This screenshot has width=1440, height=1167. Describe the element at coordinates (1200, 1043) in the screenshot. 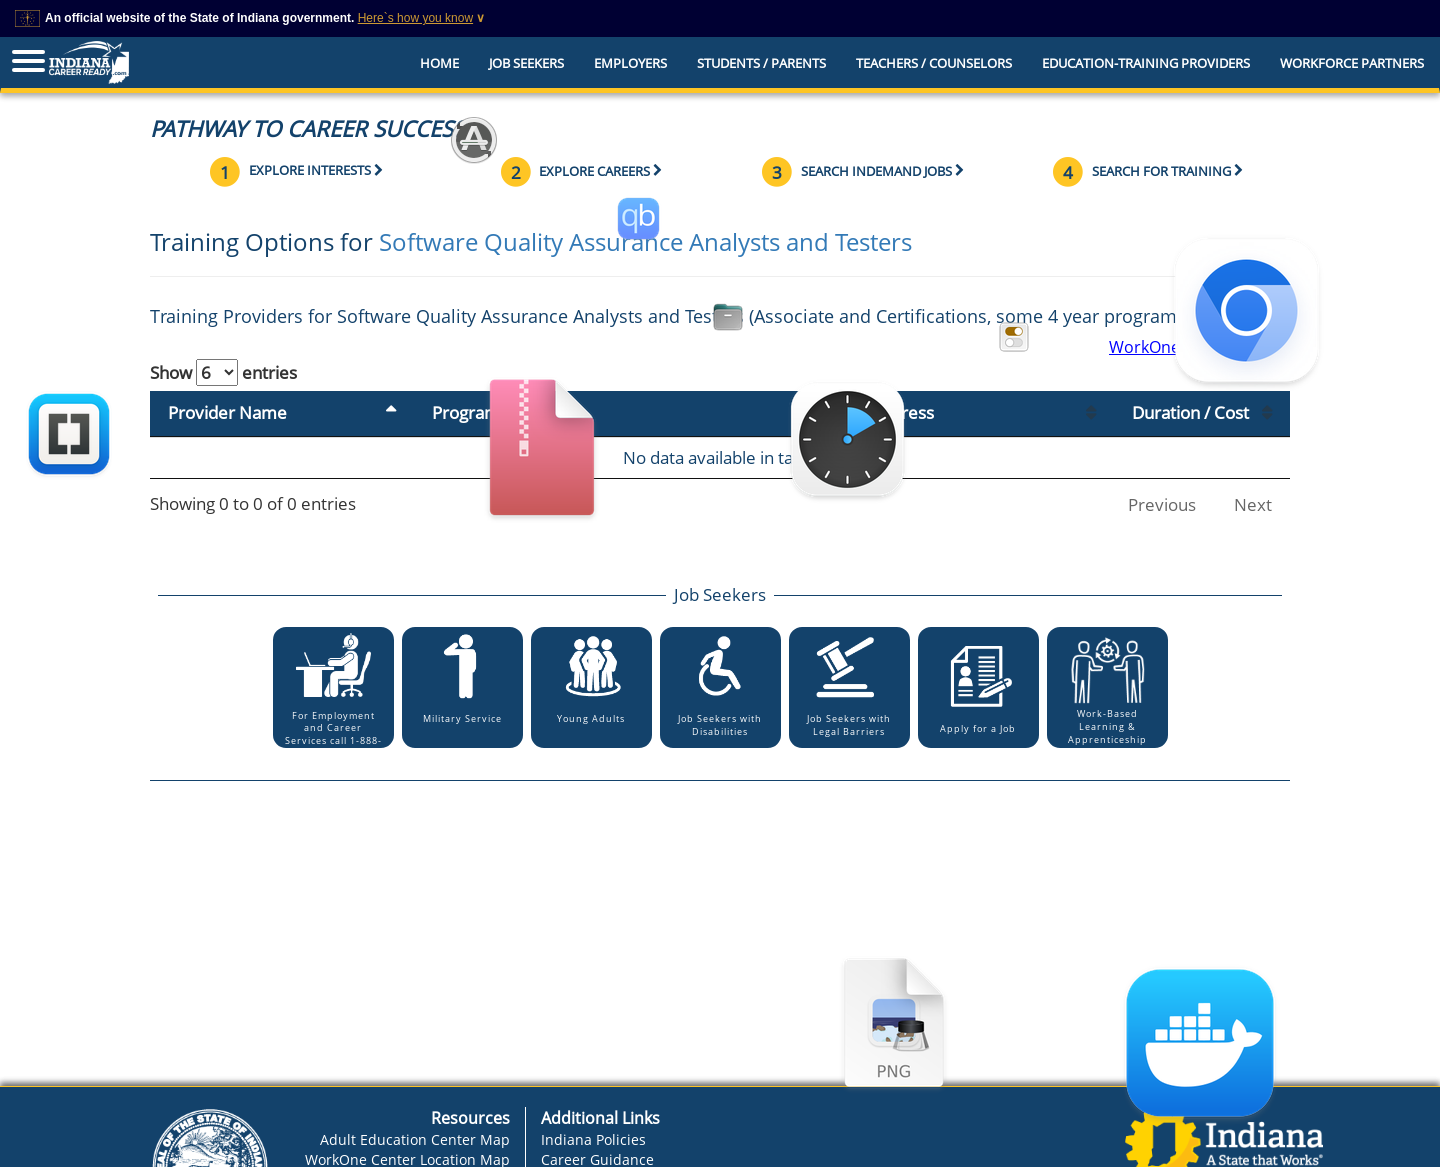

I see `open Docker desktop application` at that location.